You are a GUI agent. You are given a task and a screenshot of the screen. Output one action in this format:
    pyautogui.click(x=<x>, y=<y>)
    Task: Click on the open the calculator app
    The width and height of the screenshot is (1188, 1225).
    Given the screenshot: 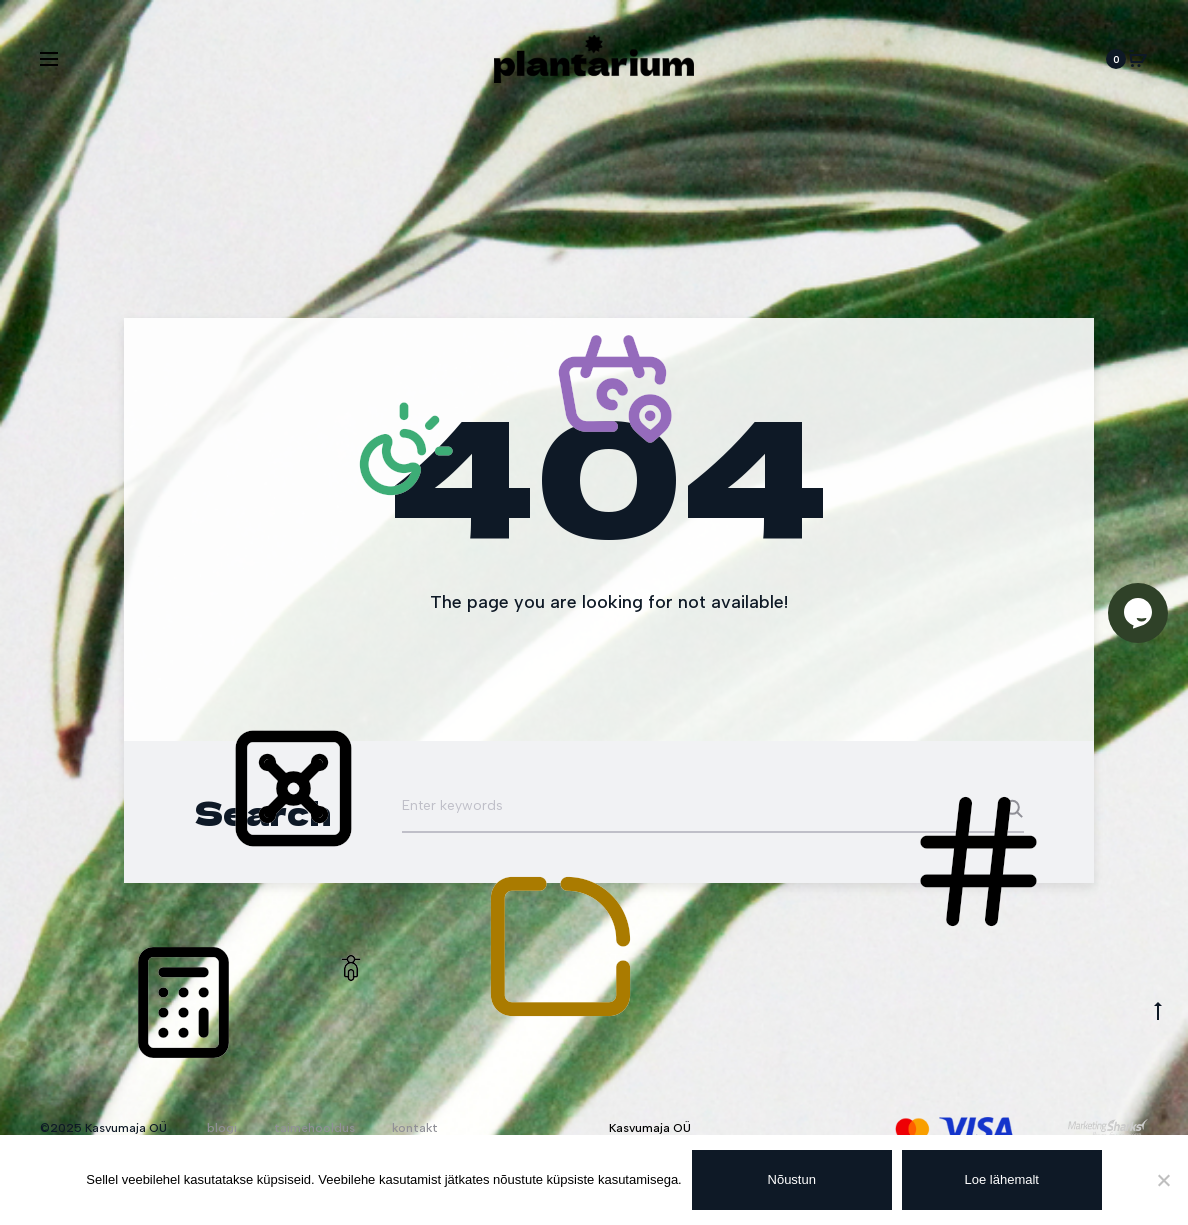 What is the action you would take?
    pyautogui.click(x=183, y=1002)
    